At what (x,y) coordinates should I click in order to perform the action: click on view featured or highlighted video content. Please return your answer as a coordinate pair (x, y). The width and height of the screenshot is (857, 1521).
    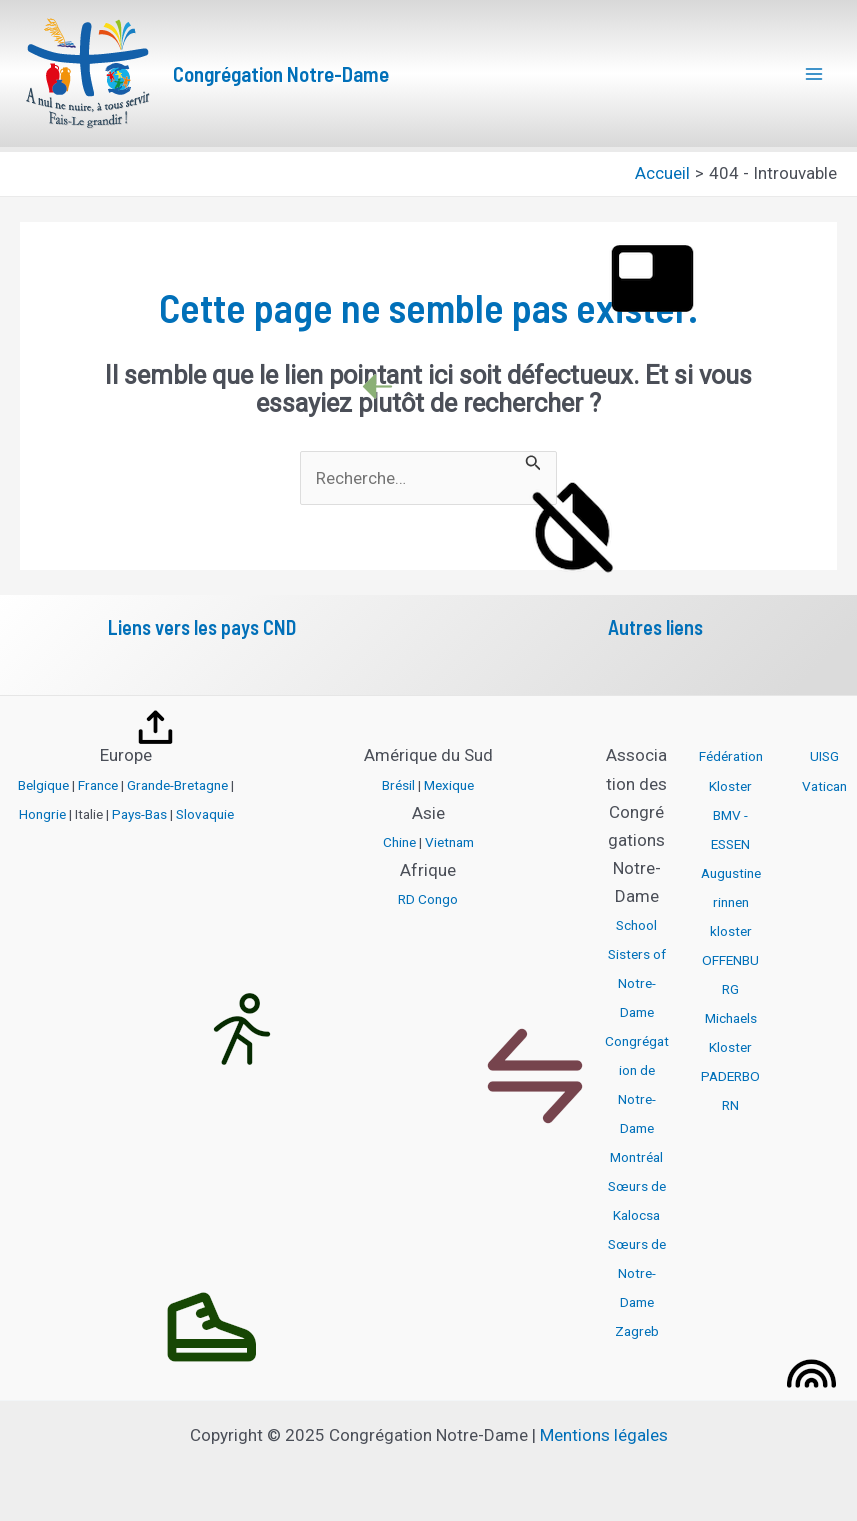
    Looking at the image, I should click on (652, 278).